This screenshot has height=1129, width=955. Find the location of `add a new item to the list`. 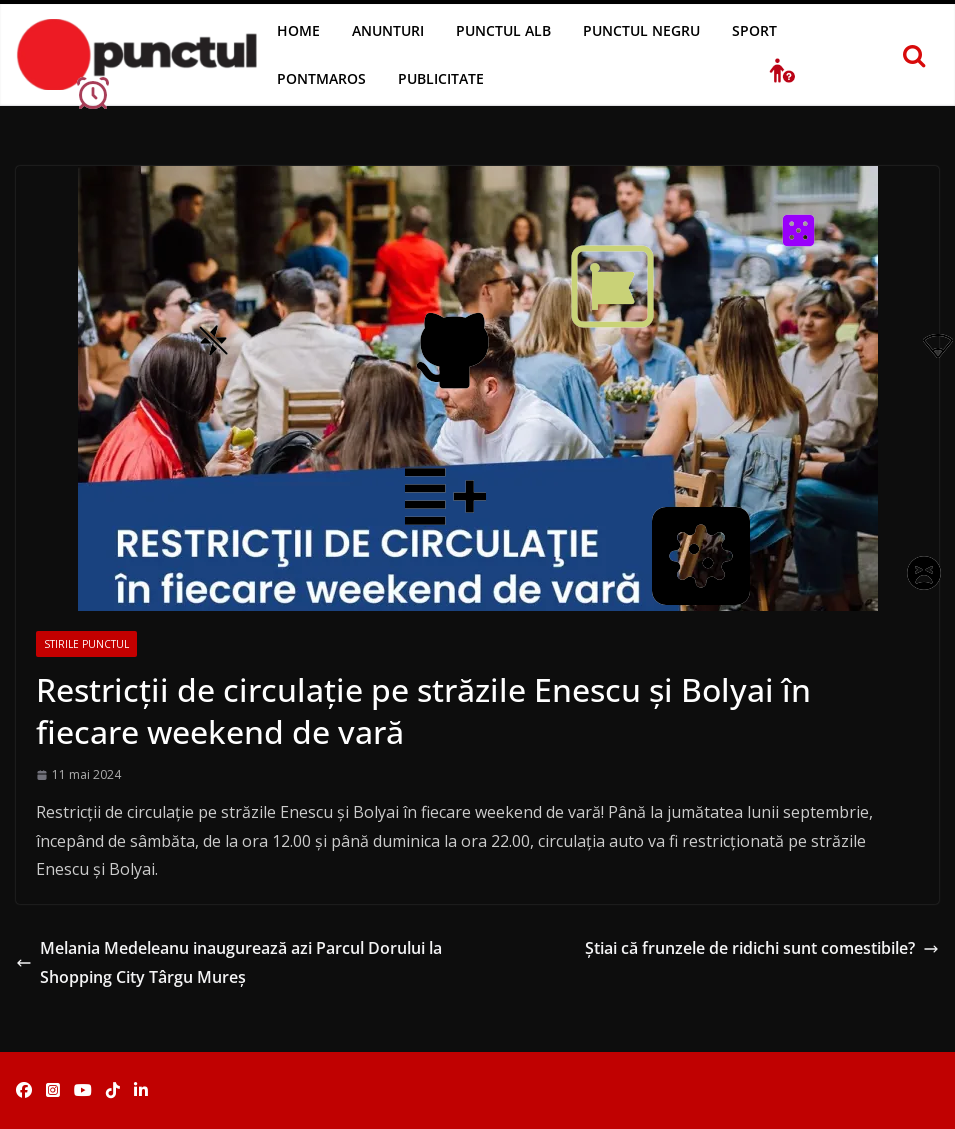

add a new item to the list is located at coordinates (445, 496).